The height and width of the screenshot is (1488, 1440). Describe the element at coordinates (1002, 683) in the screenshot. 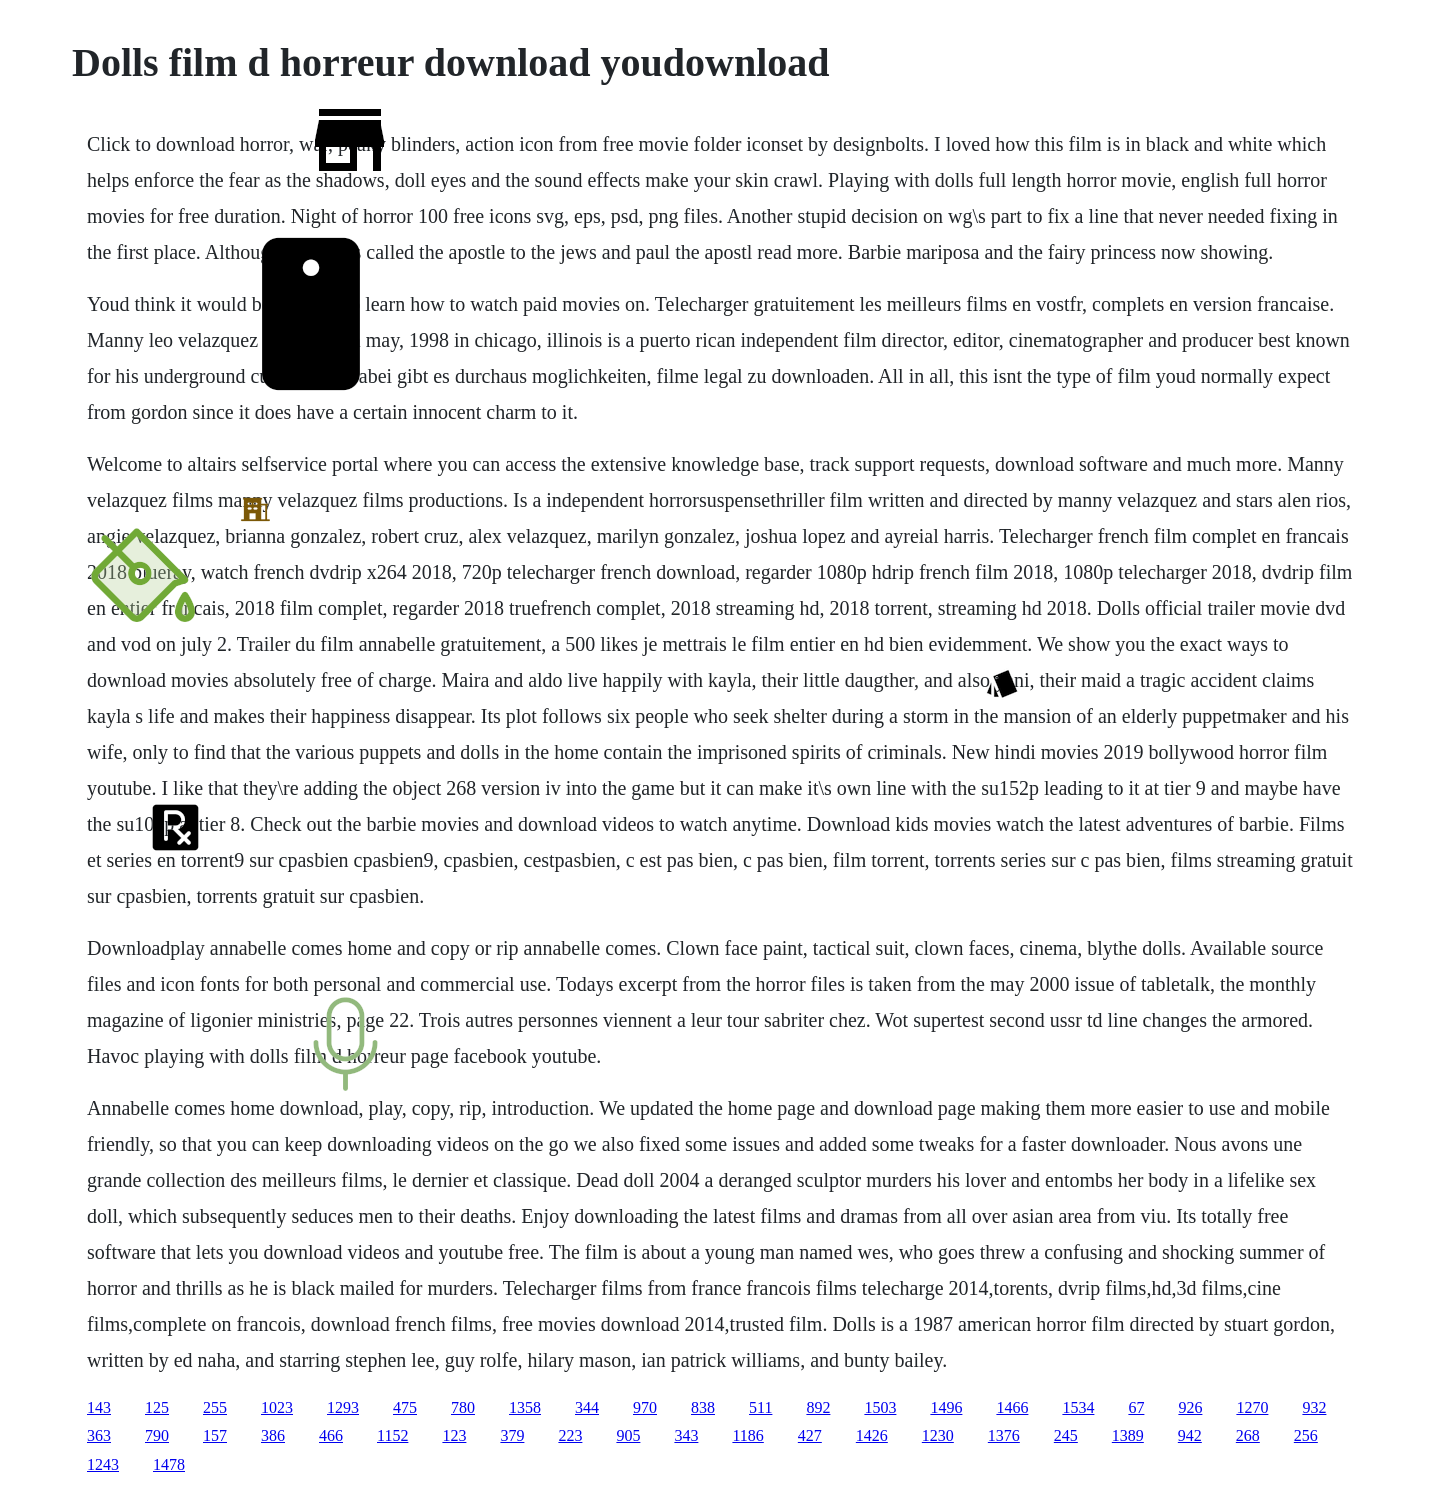

I see `apply a style or theme to content` at that location.